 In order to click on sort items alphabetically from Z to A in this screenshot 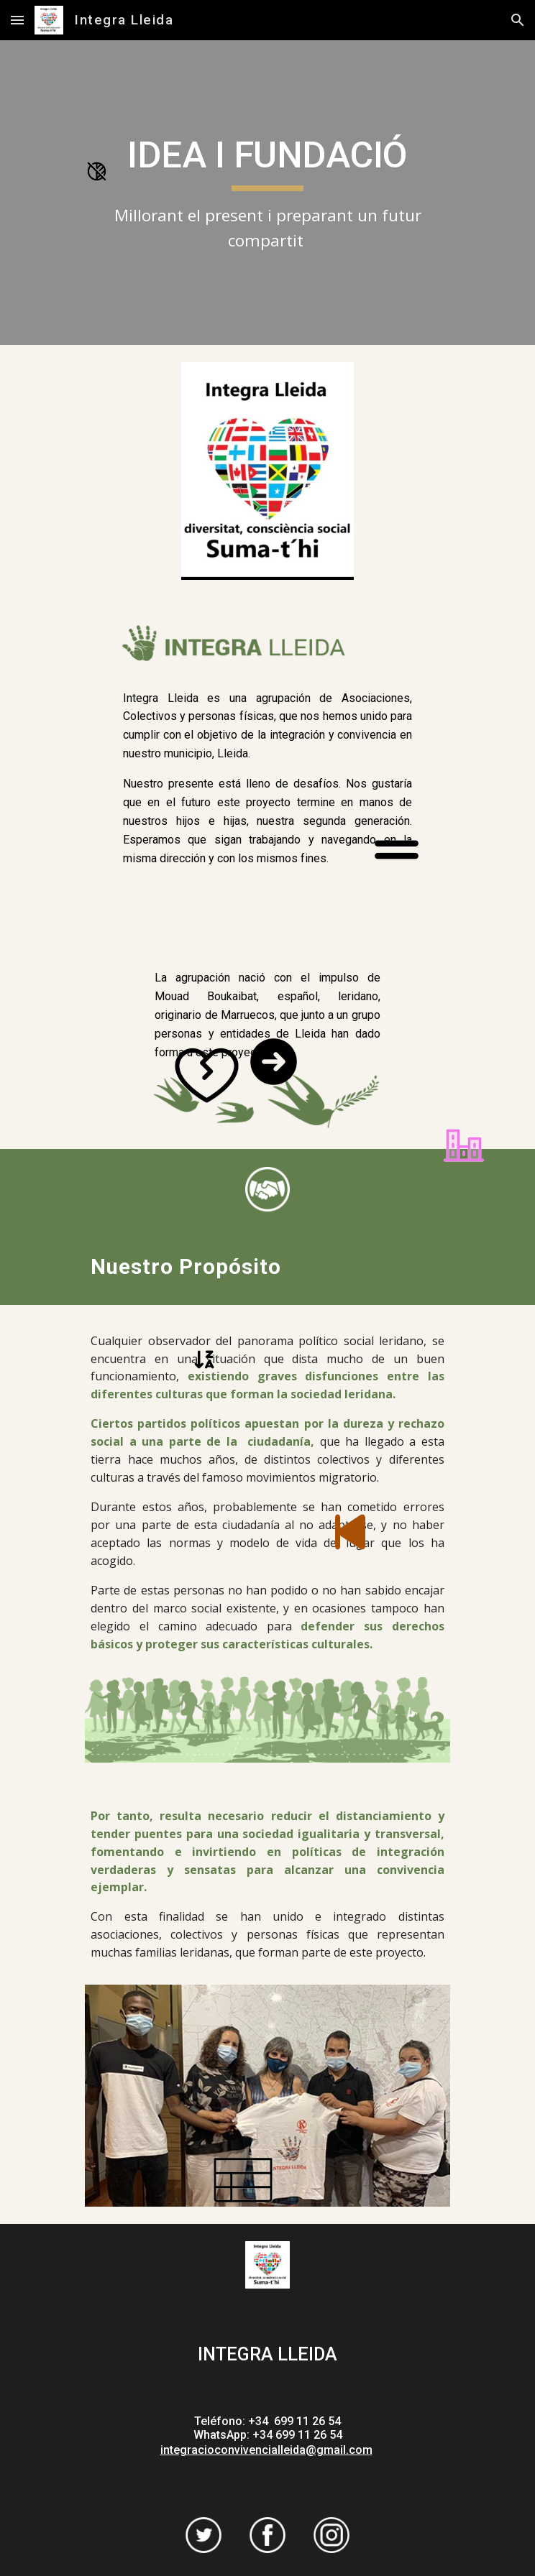, I will do `click(204, 1359)`.